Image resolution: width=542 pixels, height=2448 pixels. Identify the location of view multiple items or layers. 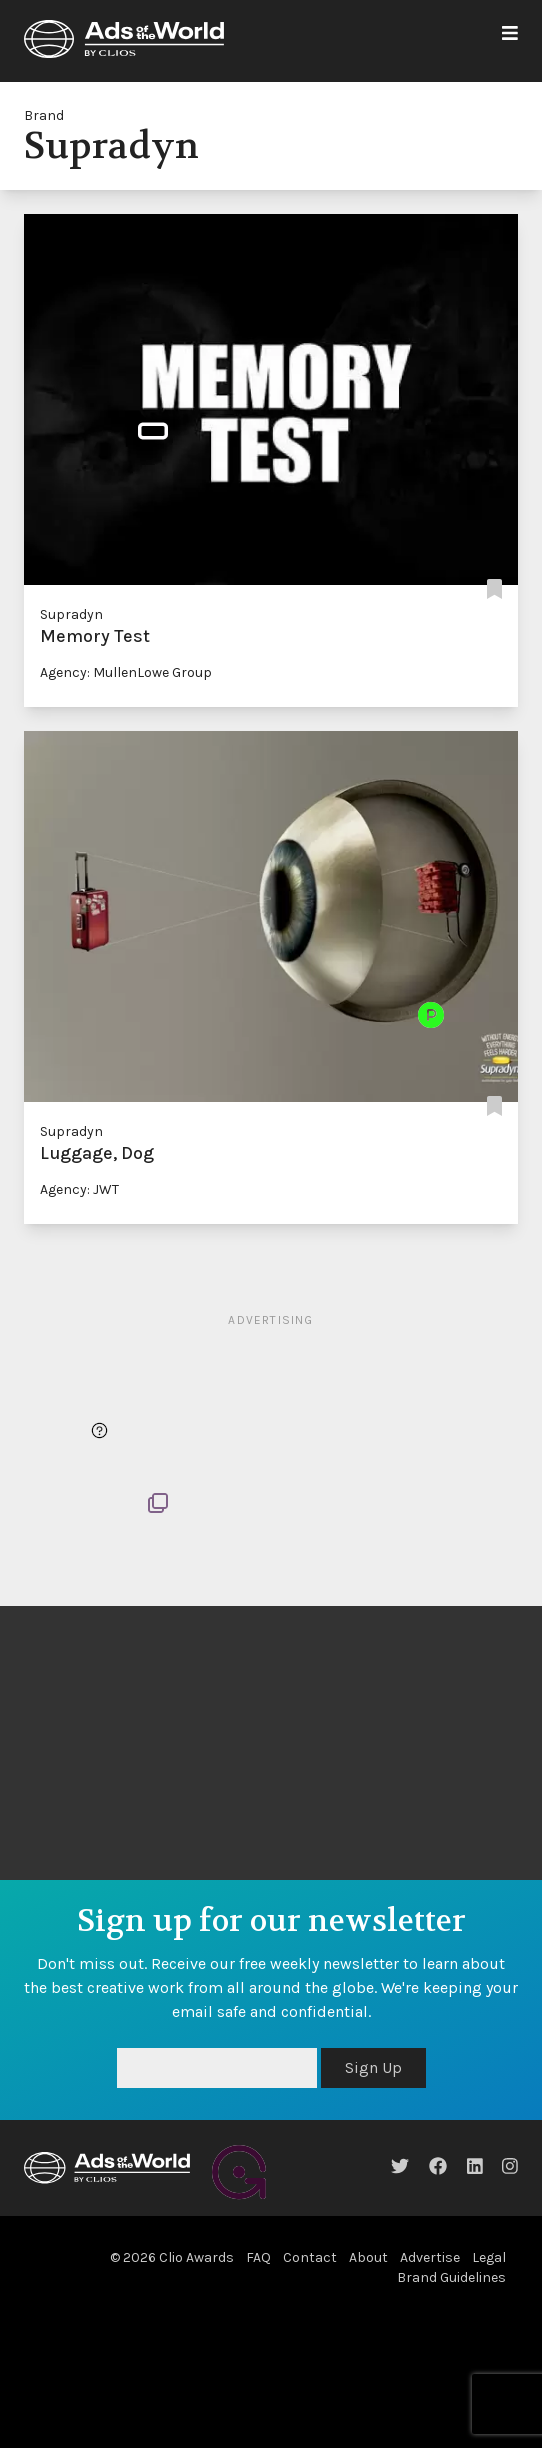
(158, 1503).